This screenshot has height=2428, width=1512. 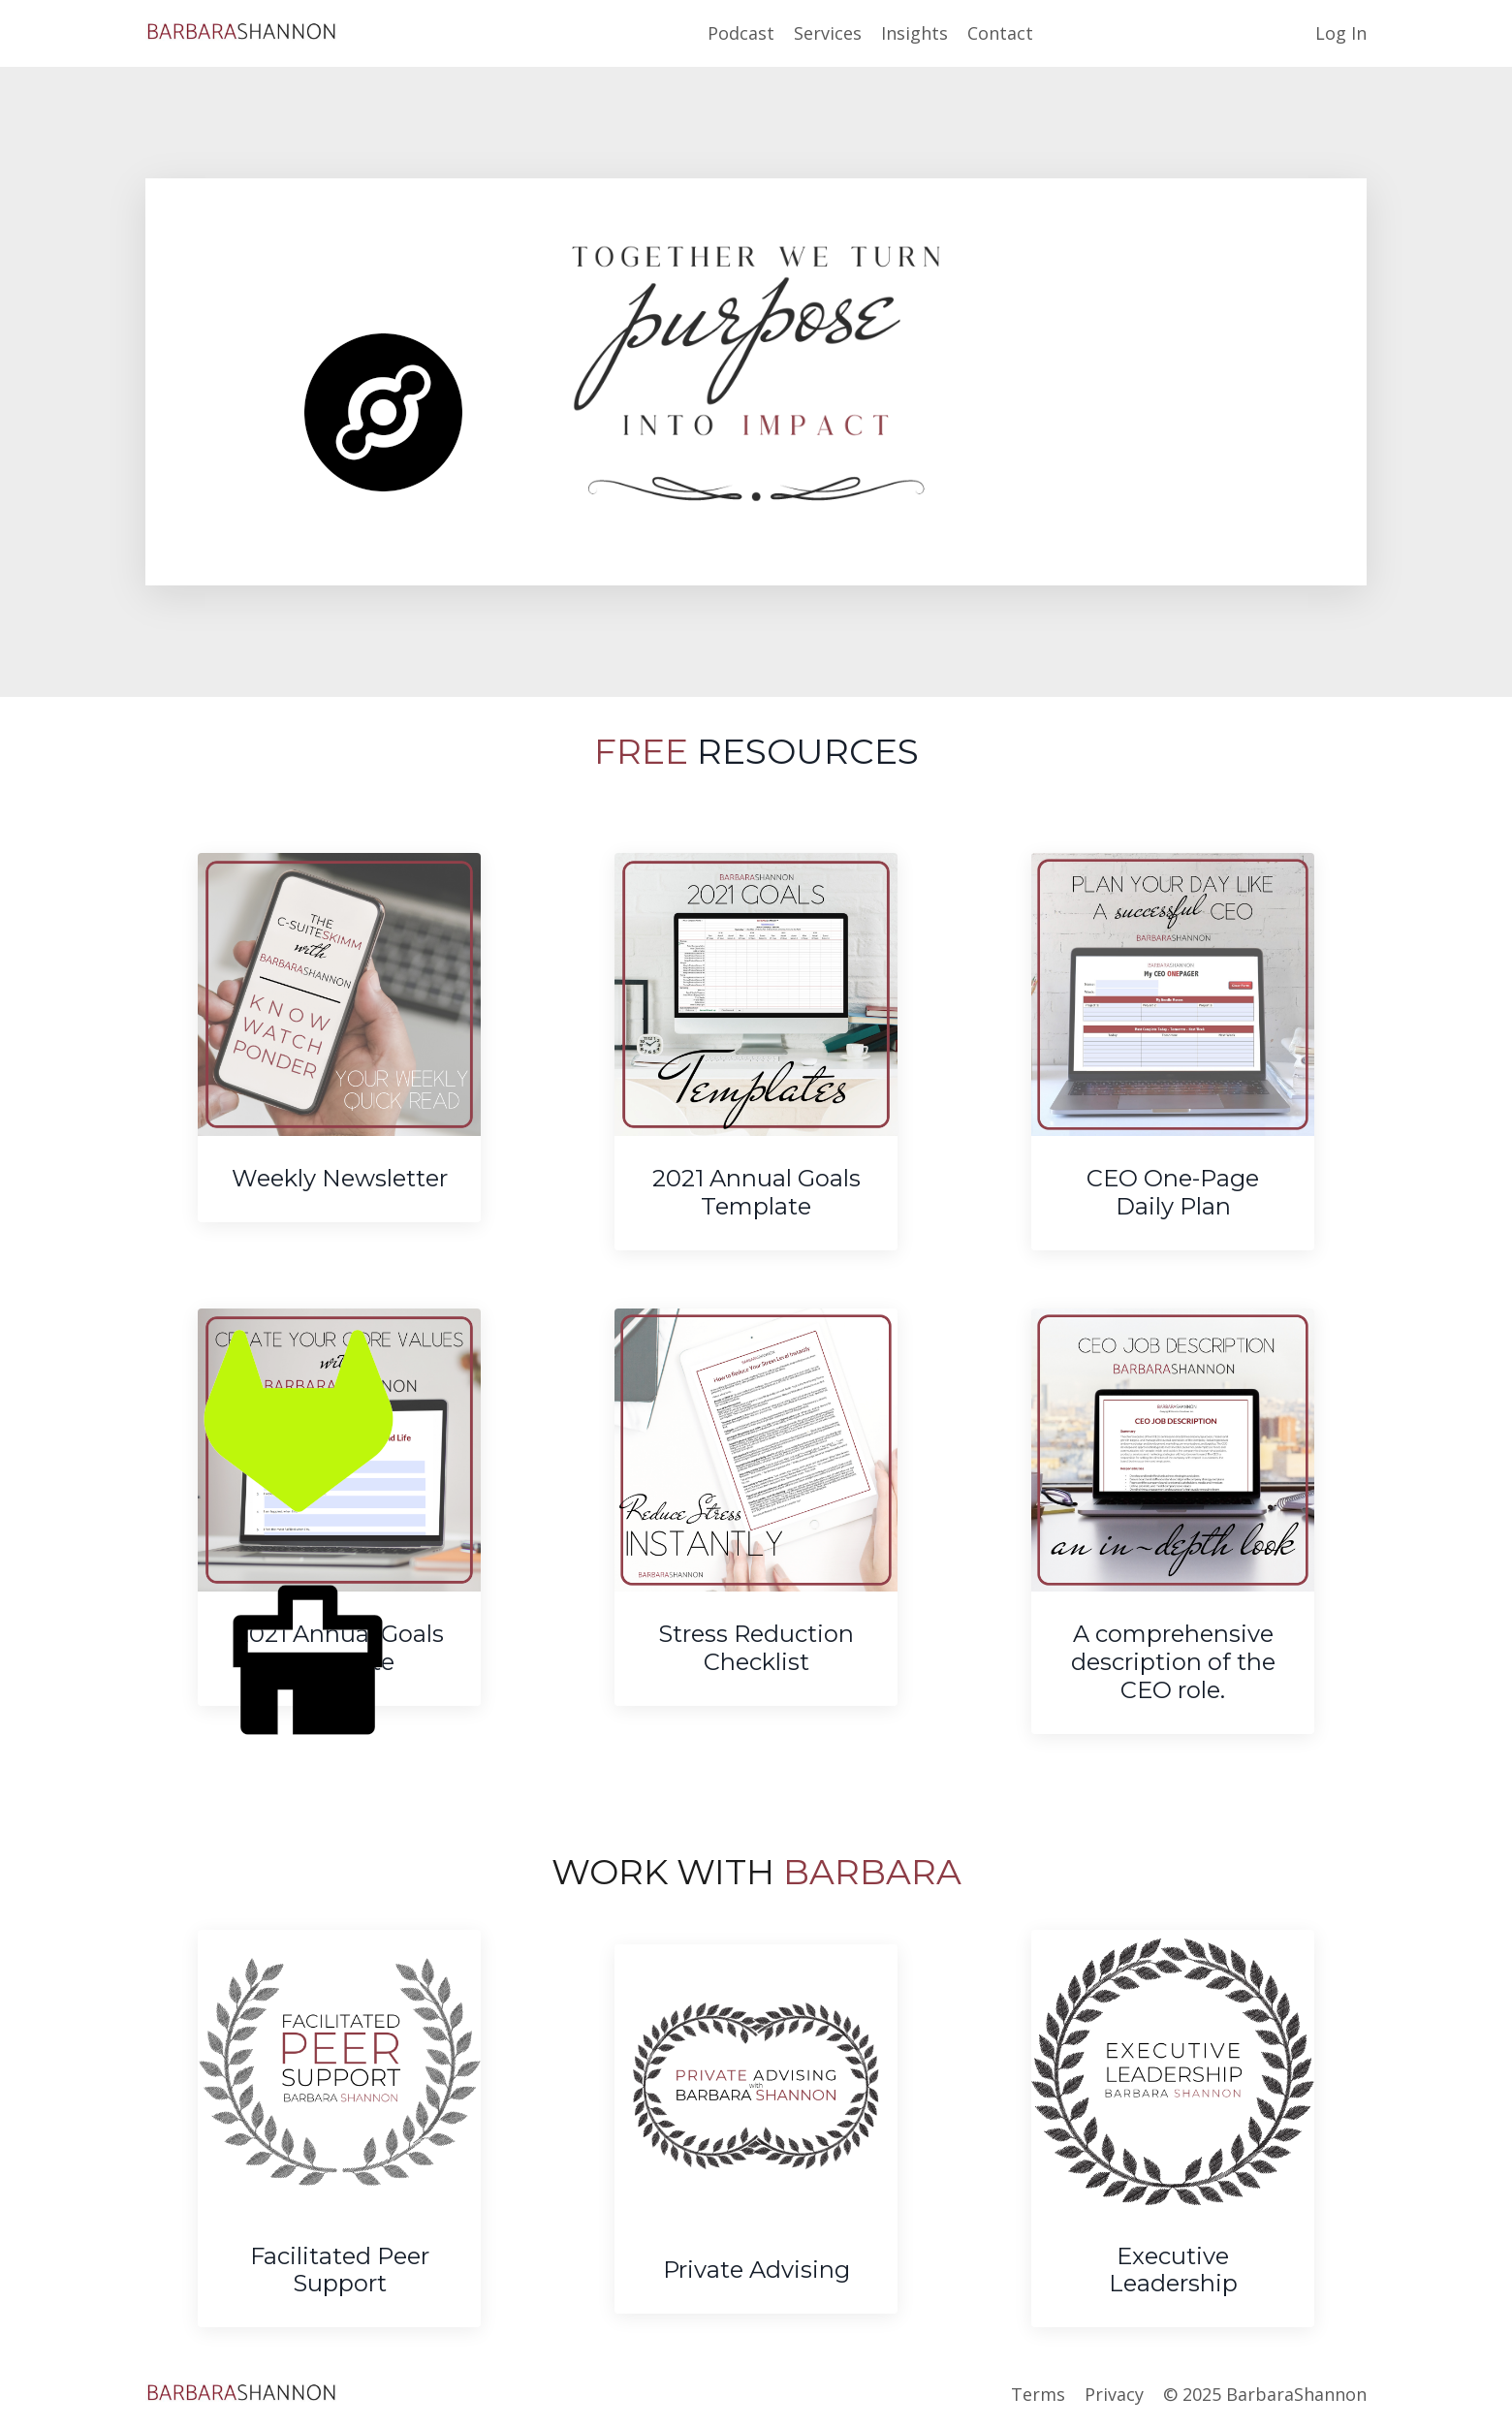 I want to click on open GitLab repository, so click(x=299, y=1421).